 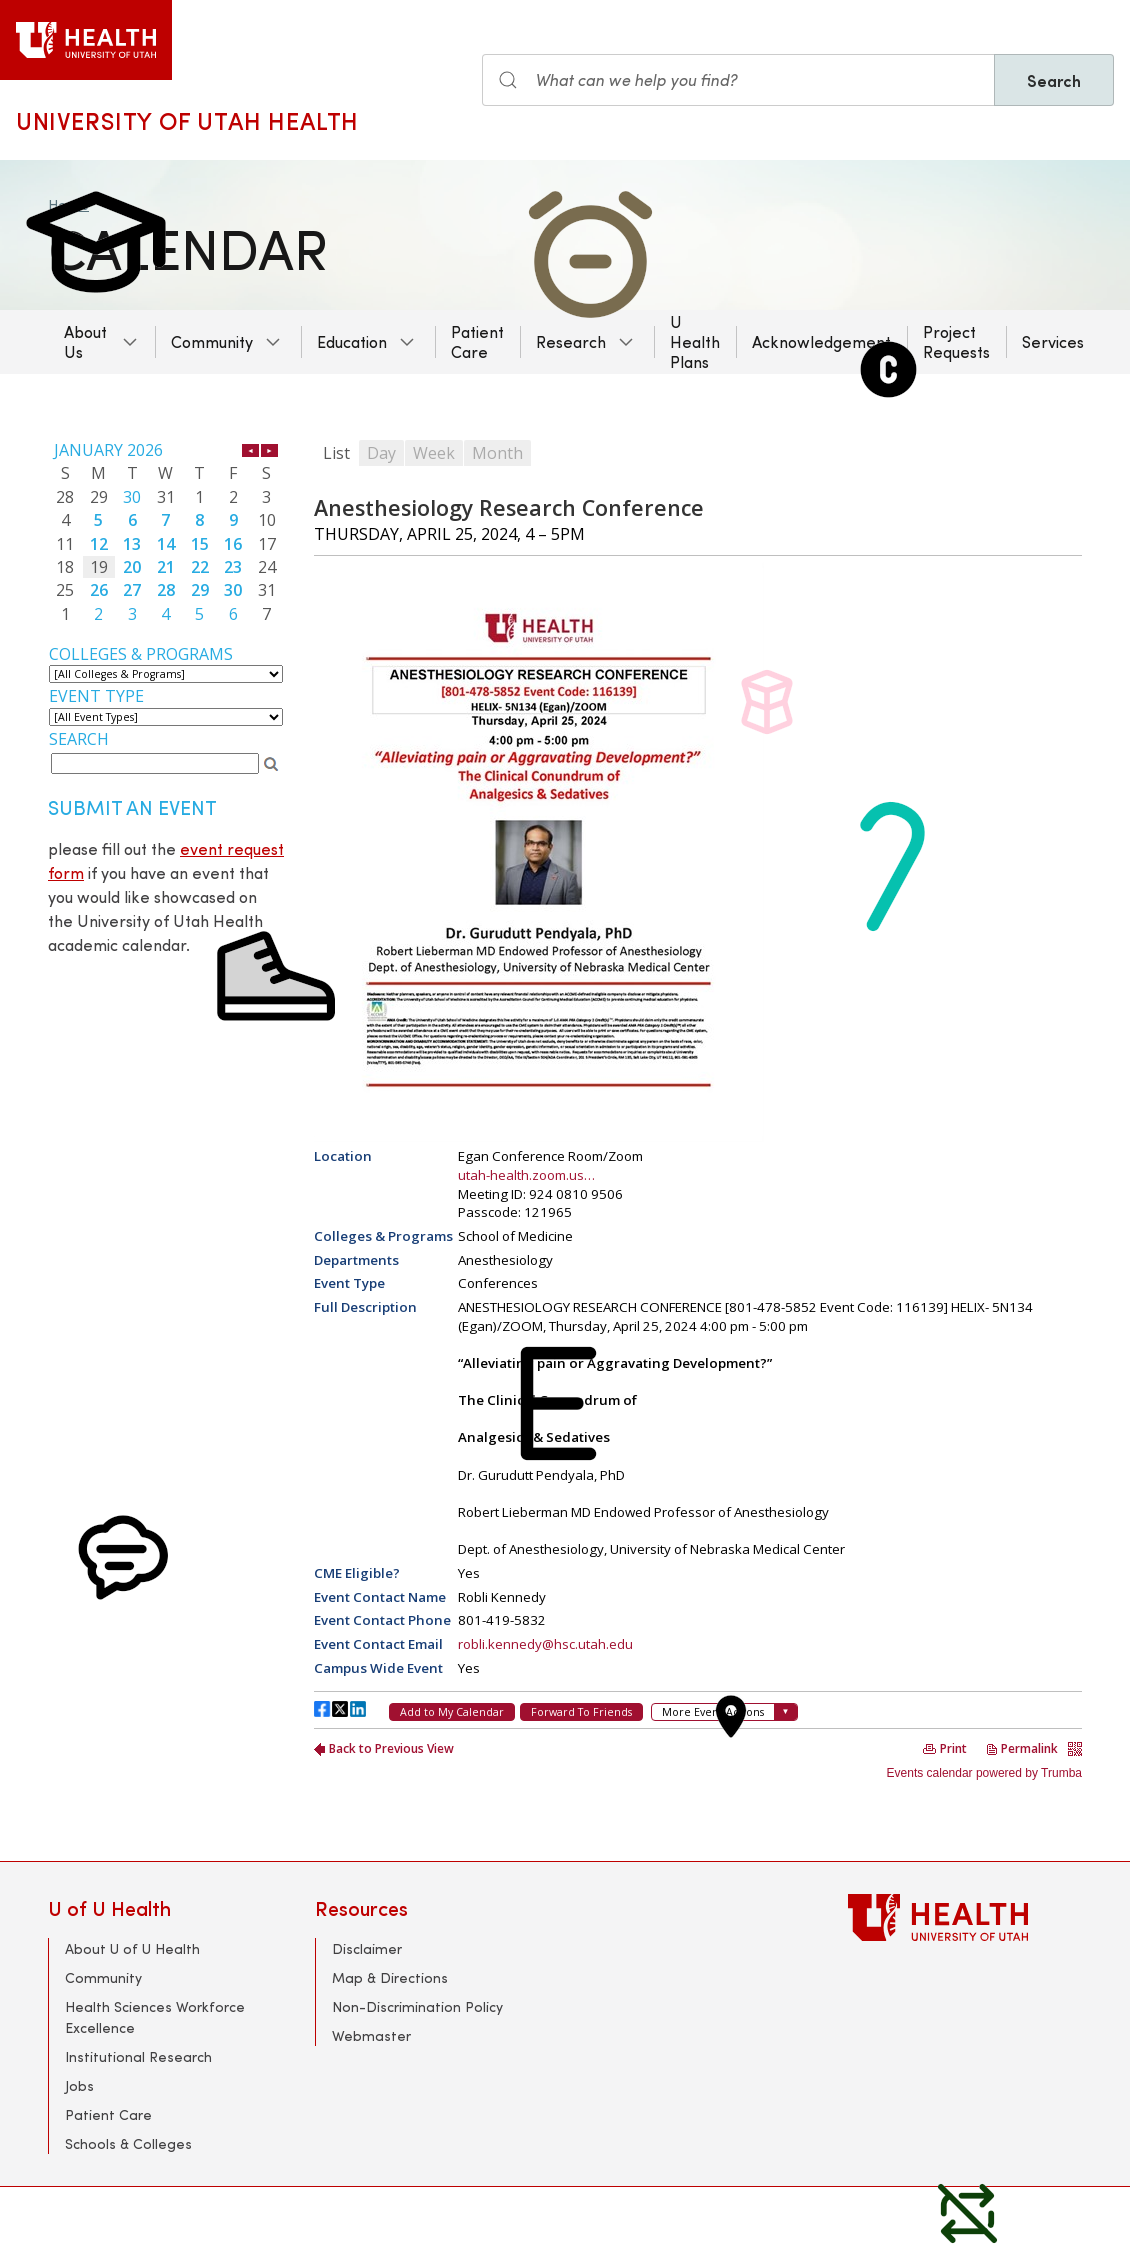 What do you see at coordinates (888, 369) in the screenshot?
I see `indicates copyright status` at bounding box center [888, 369].